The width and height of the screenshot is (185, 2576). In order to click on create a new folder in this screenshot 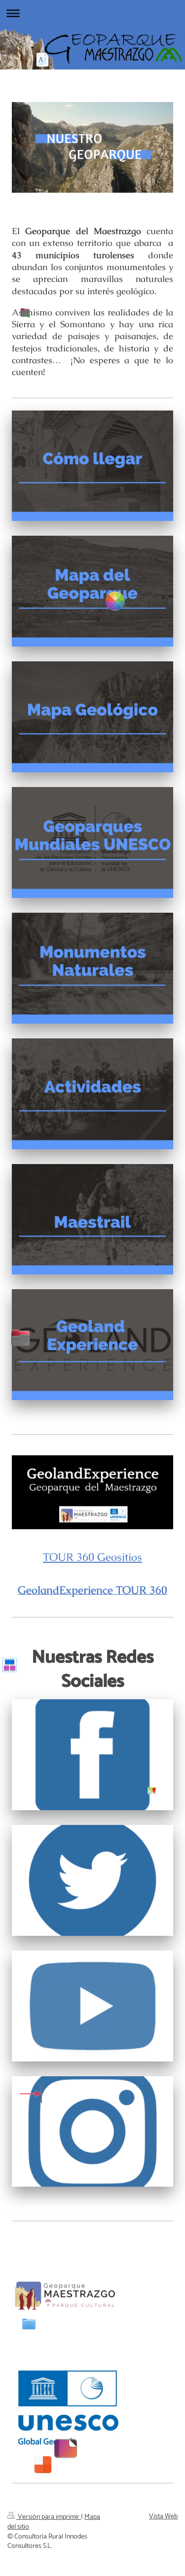, I will do `click(25, 312)`.